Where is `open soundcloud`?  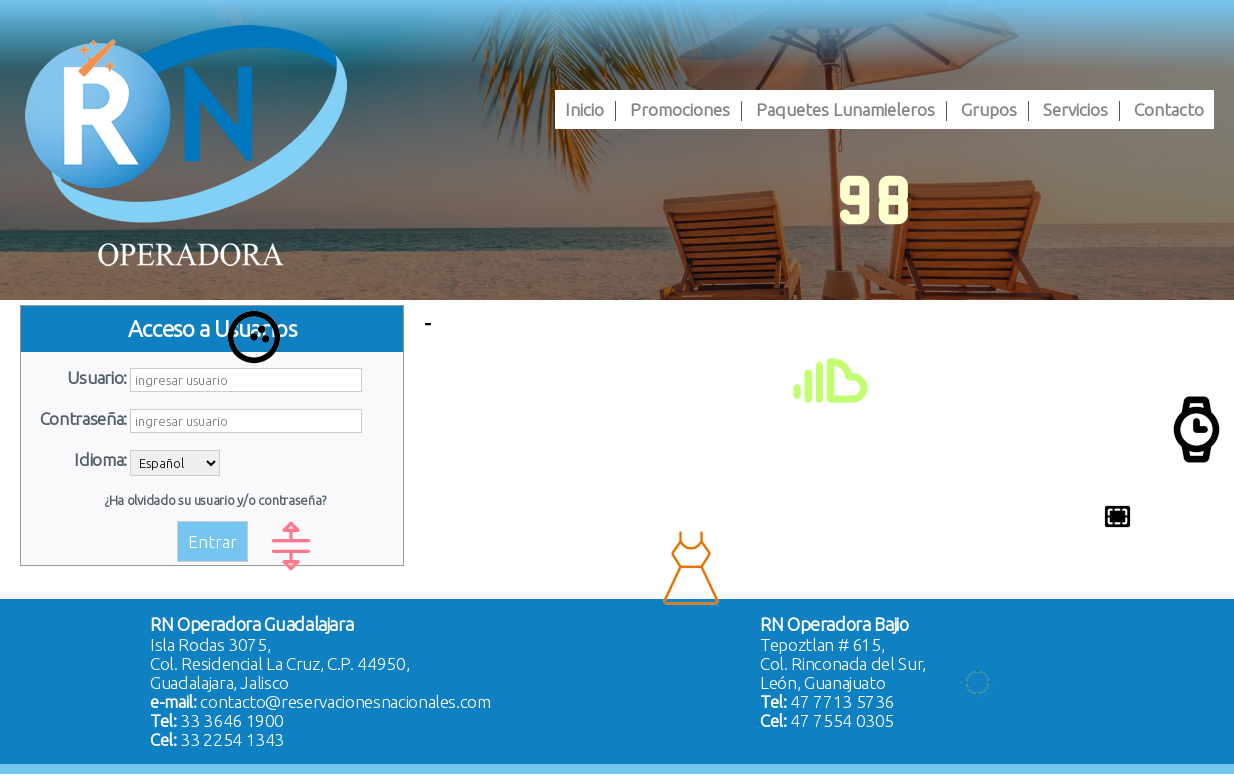
open soundcloud is located at coordinates (830, 380).